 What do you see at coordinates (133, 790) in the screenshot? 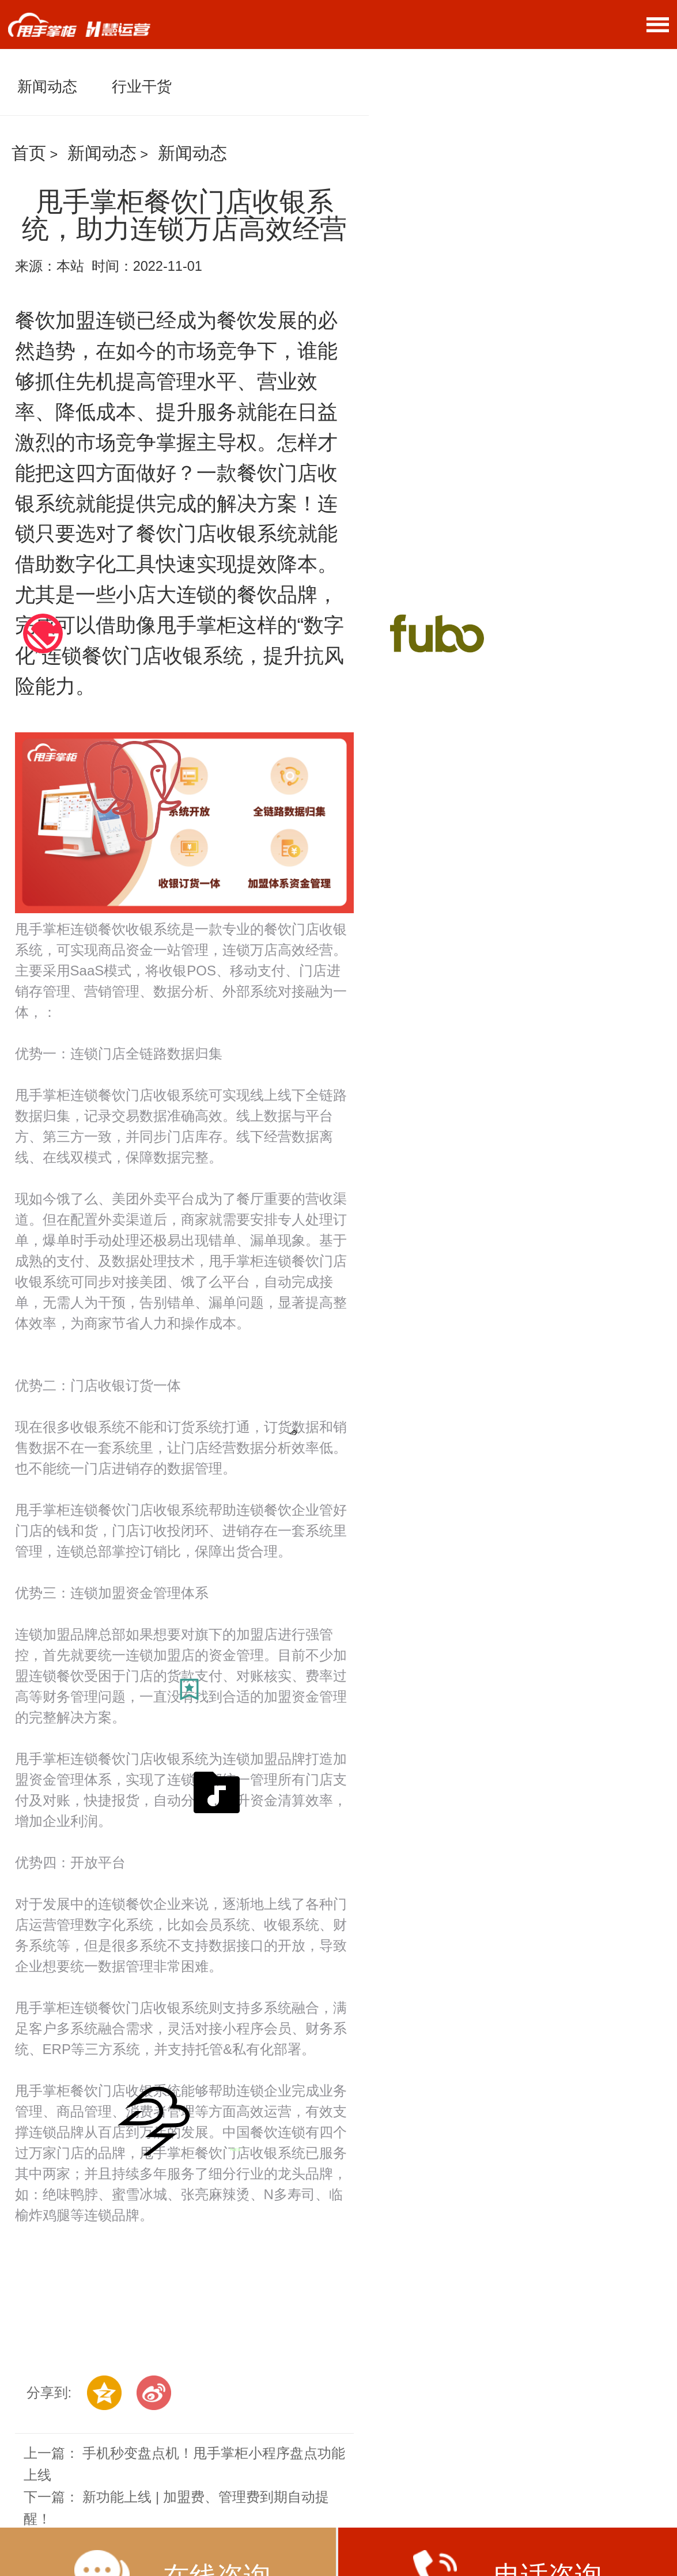
I see `PostgreSQL database logo` at bounding box center [133, 790].